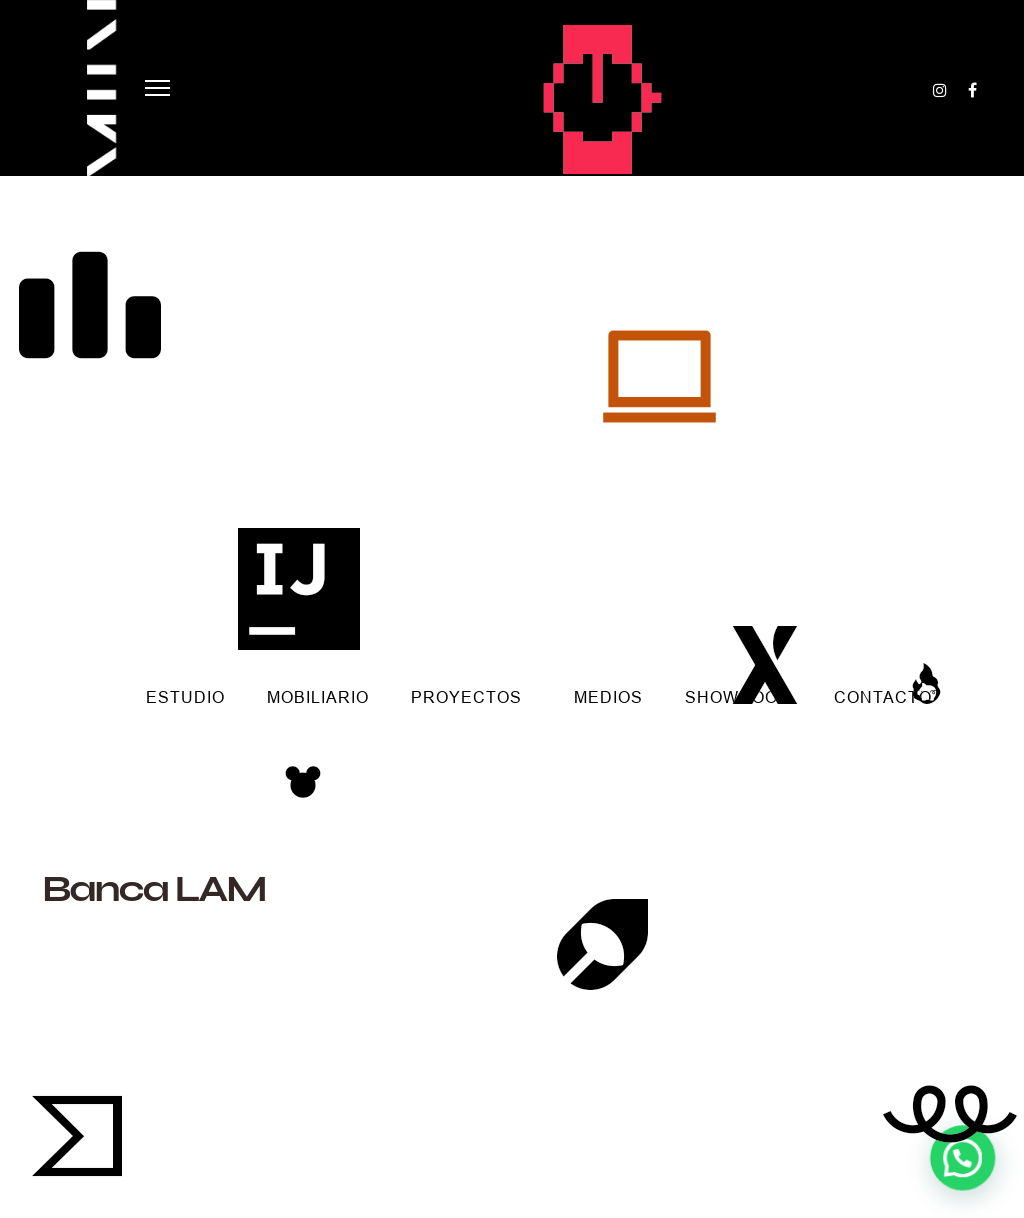  I want to click on visit codeforces competitive programming platform, so click(90, 305).